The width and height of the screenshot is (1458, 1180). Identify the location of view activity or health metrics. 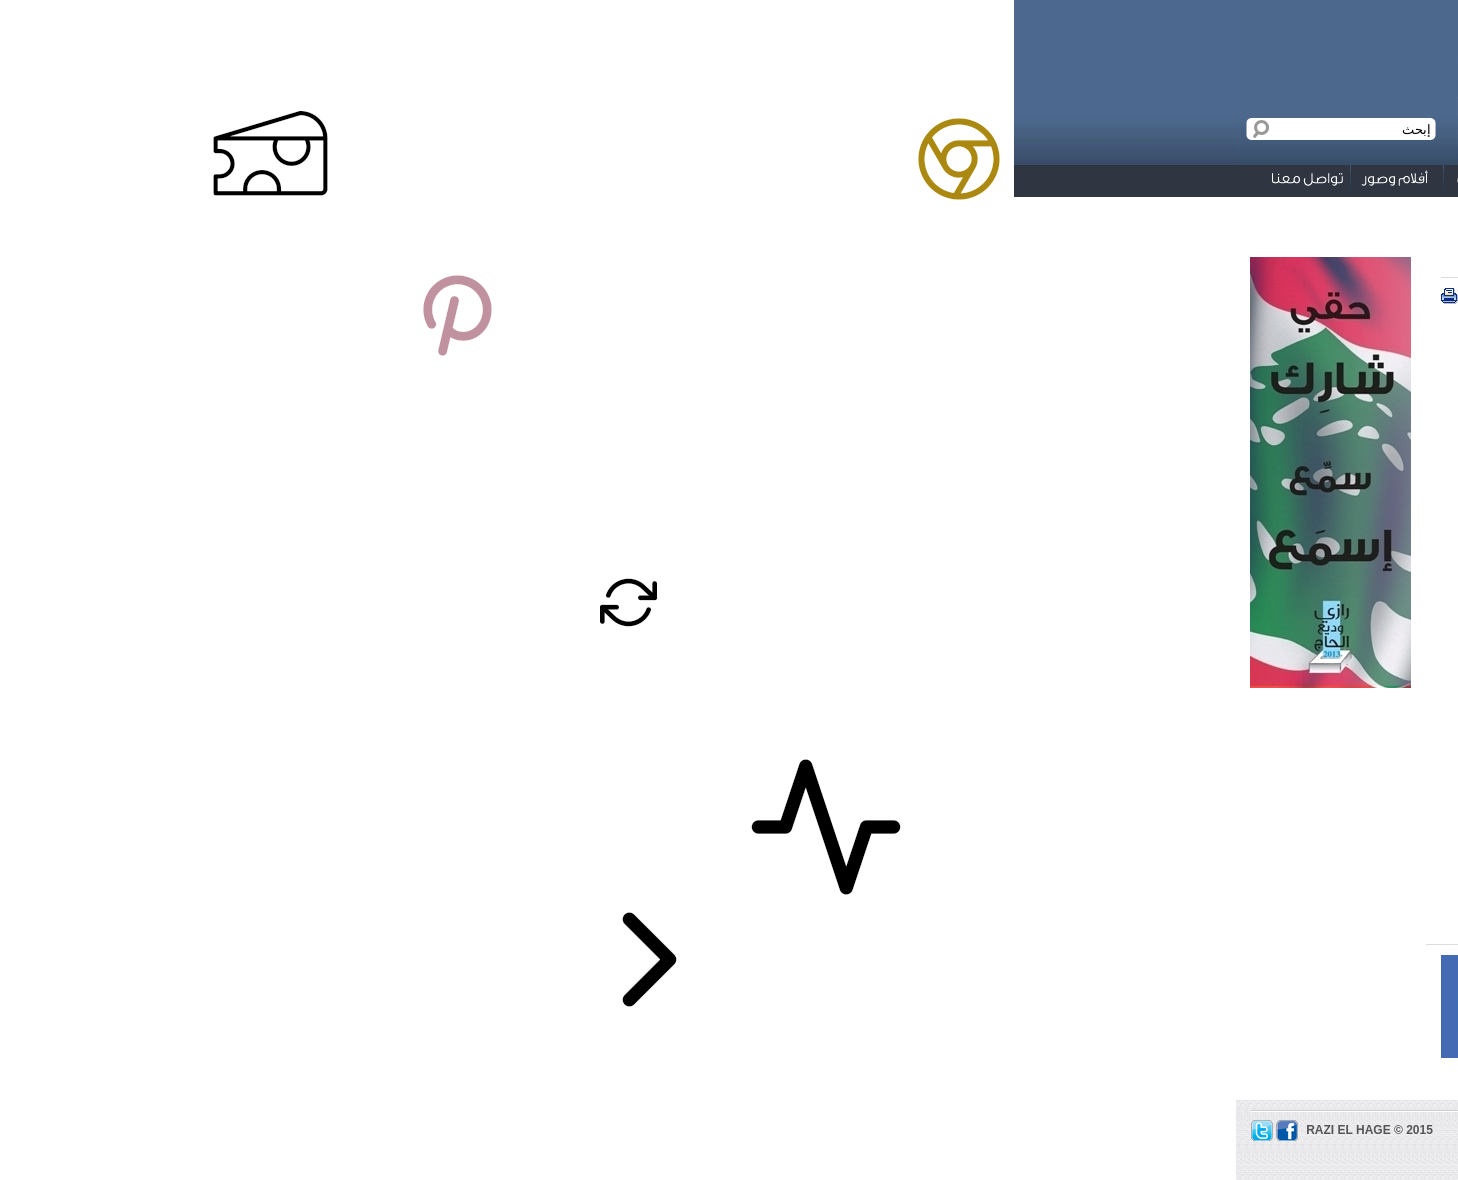
(826, 827).